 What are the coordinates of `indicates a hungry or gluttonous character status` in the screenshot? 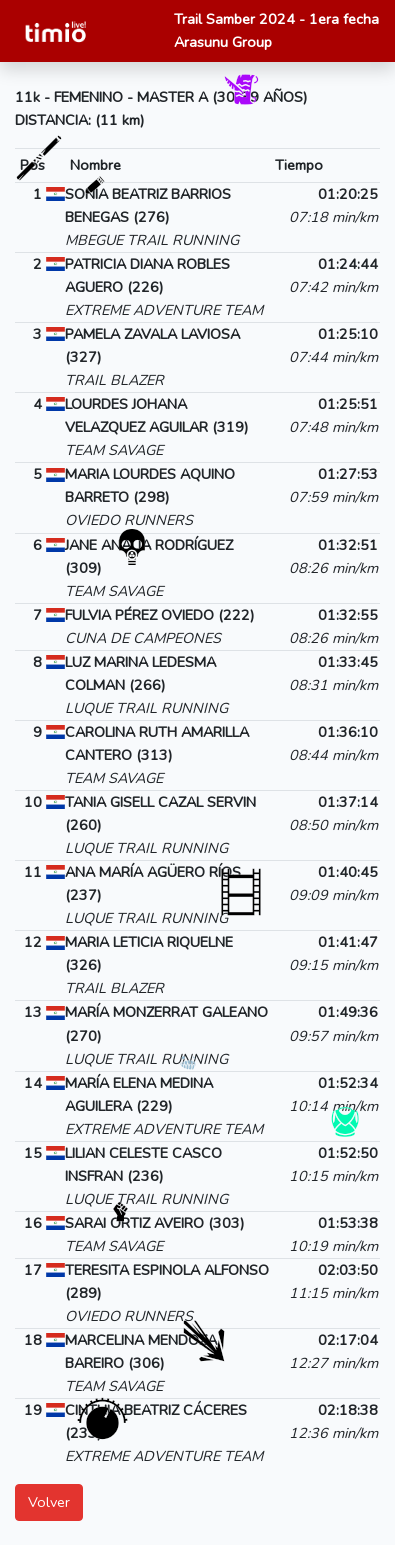 It's located at (188, 1063).